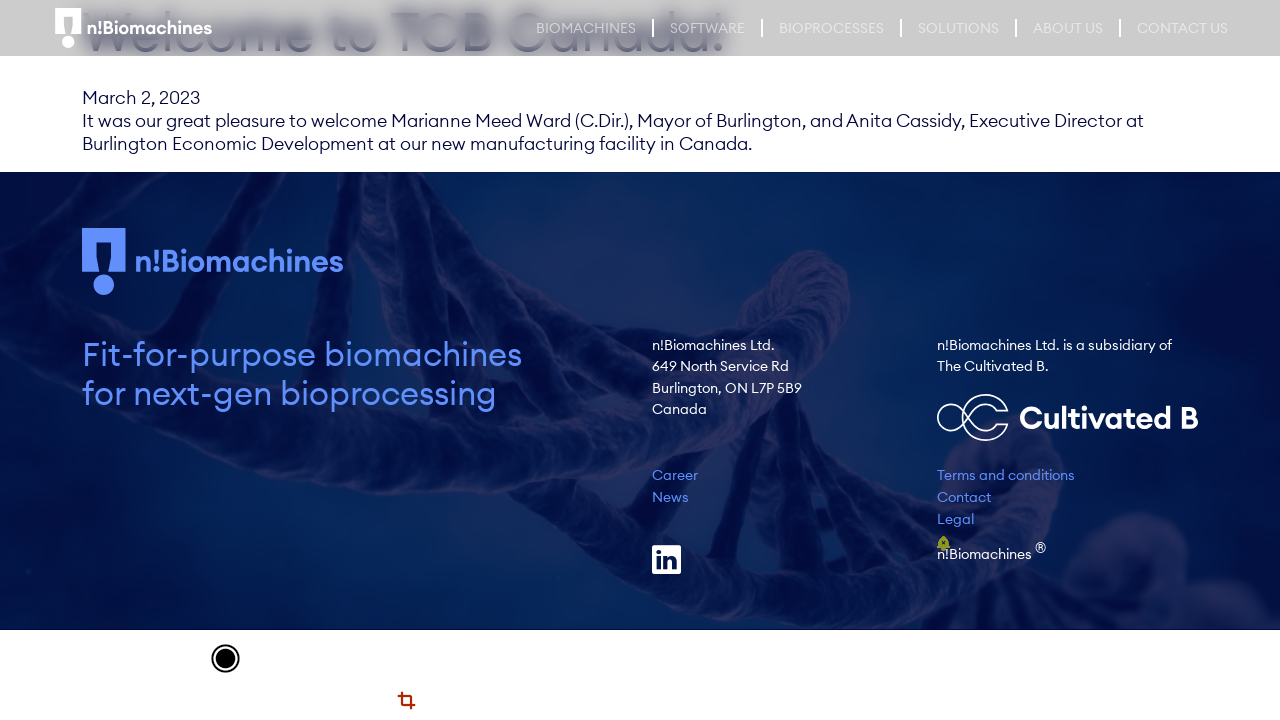  I want to click on dismiss or clear notifications, so click(943, 543).